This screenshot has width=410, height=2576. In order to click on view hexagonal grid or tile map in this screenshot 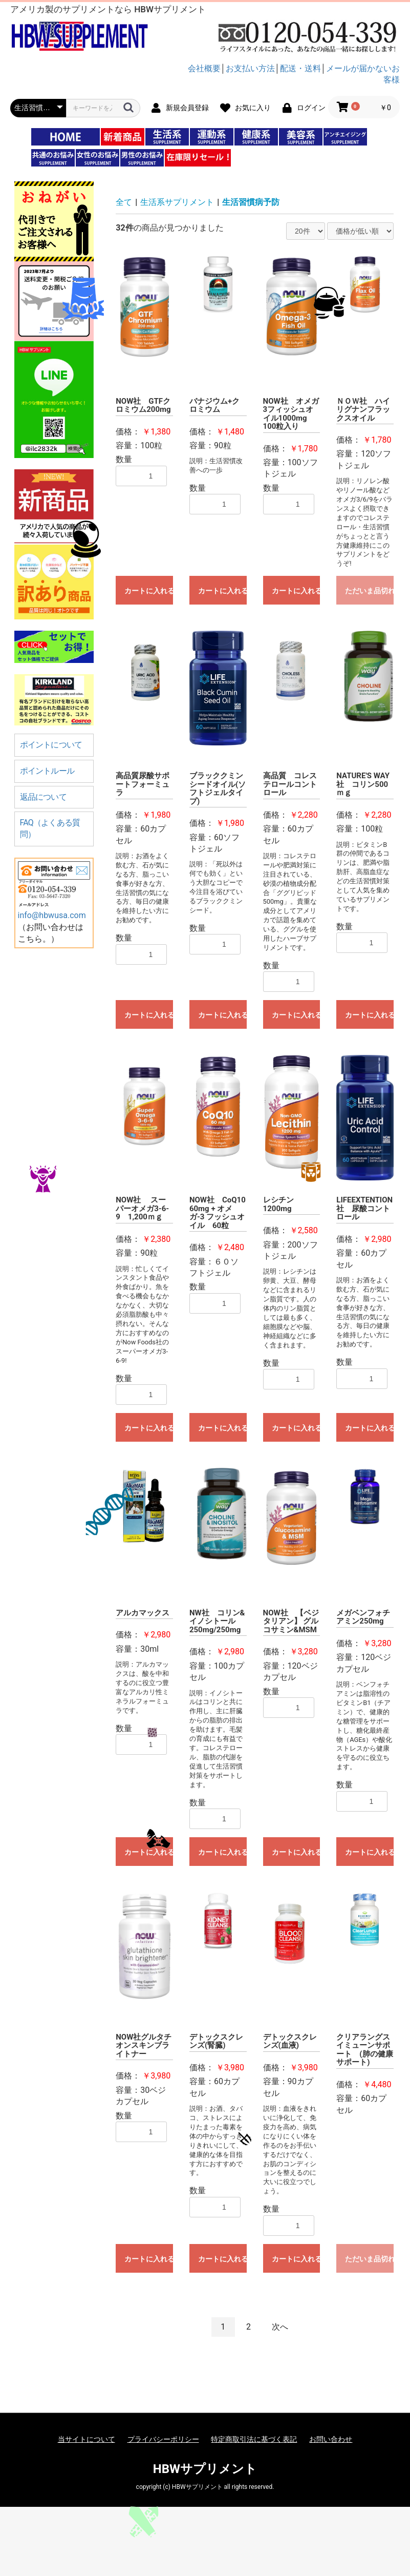, I will do `click(152, 1732)`.